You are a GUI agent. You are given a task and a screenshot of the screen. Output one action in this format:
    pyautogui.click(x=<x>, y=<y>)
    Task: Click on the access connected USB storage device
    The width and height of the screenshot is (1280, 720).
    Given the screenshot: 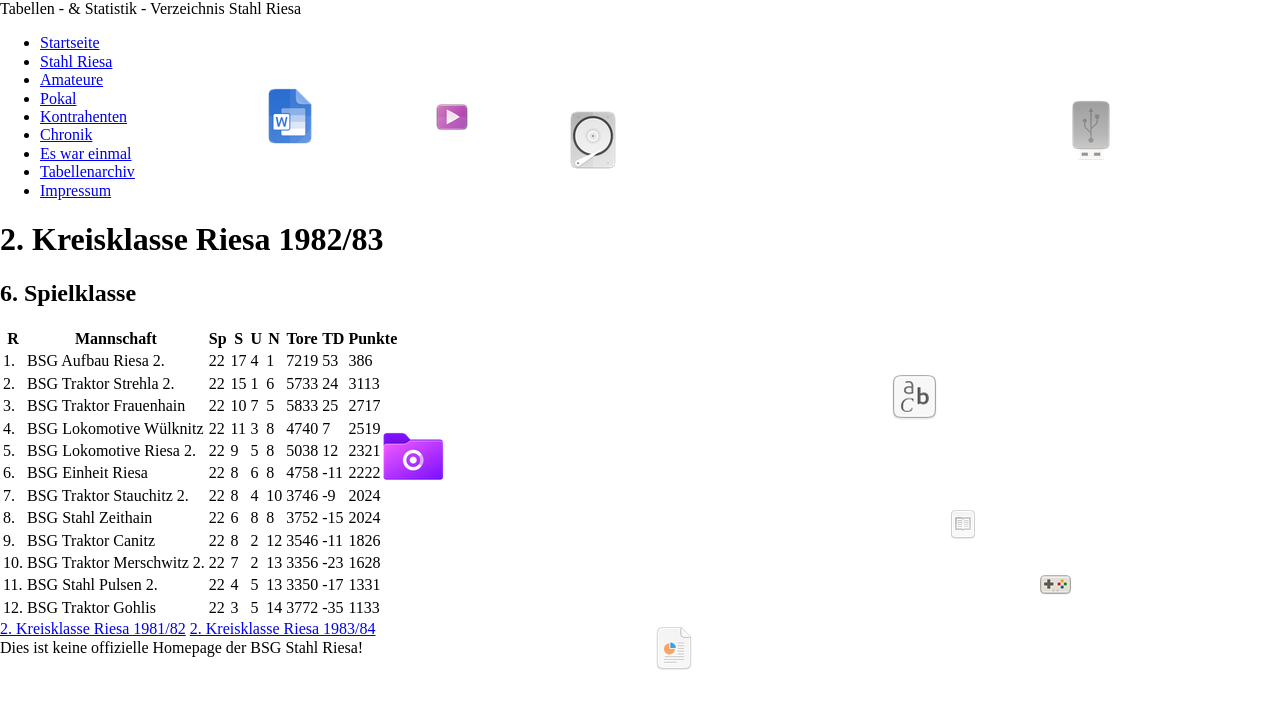 What is the action you would take?
    pyautogui.click(x=1091, y=130)
    